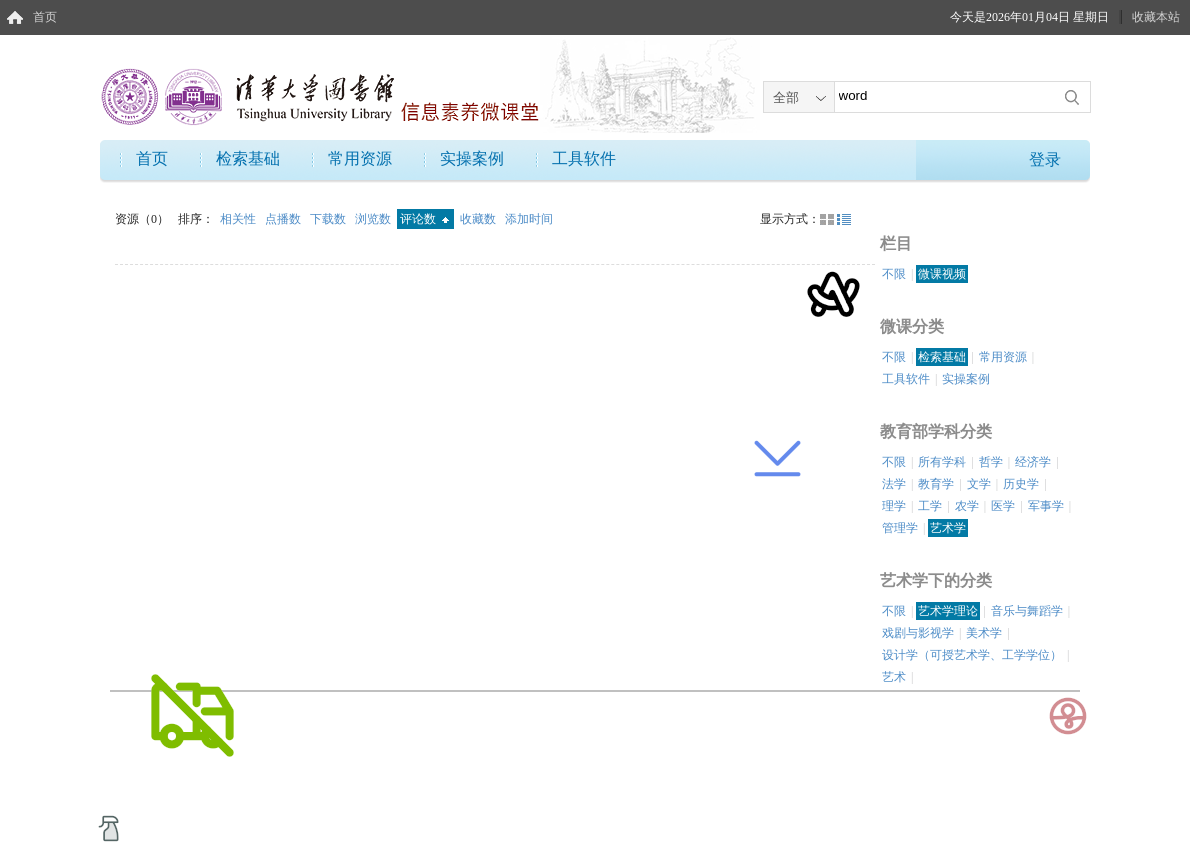 Image resolution: width=1190 pixels, height=849 pixels. Describe the element at coordinates (1068, 716) in the screenshot. I see `visit couchsurfing website or app` at that location.